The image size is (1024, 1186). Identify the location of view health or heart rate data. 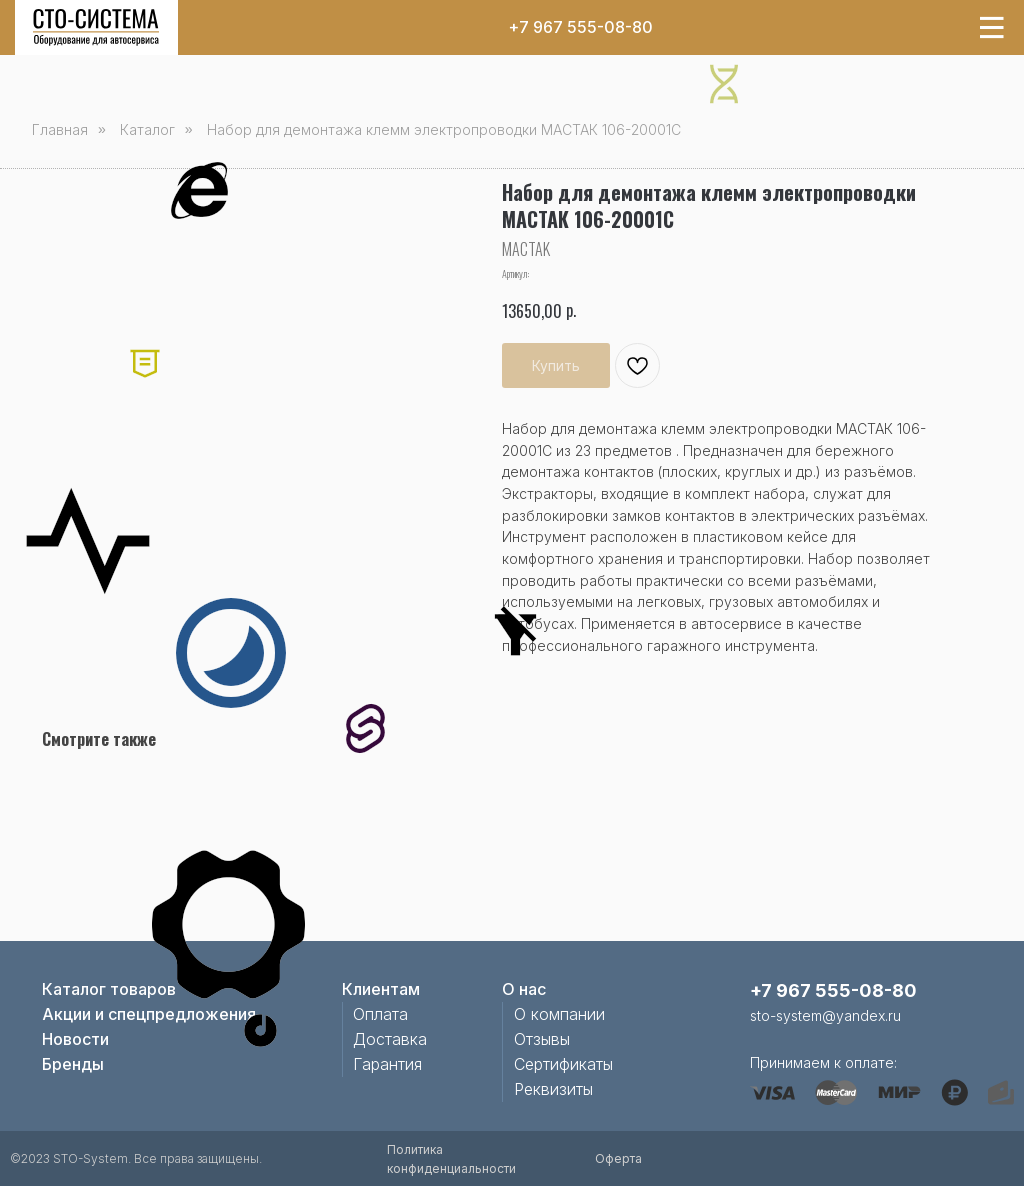
(88, 541).